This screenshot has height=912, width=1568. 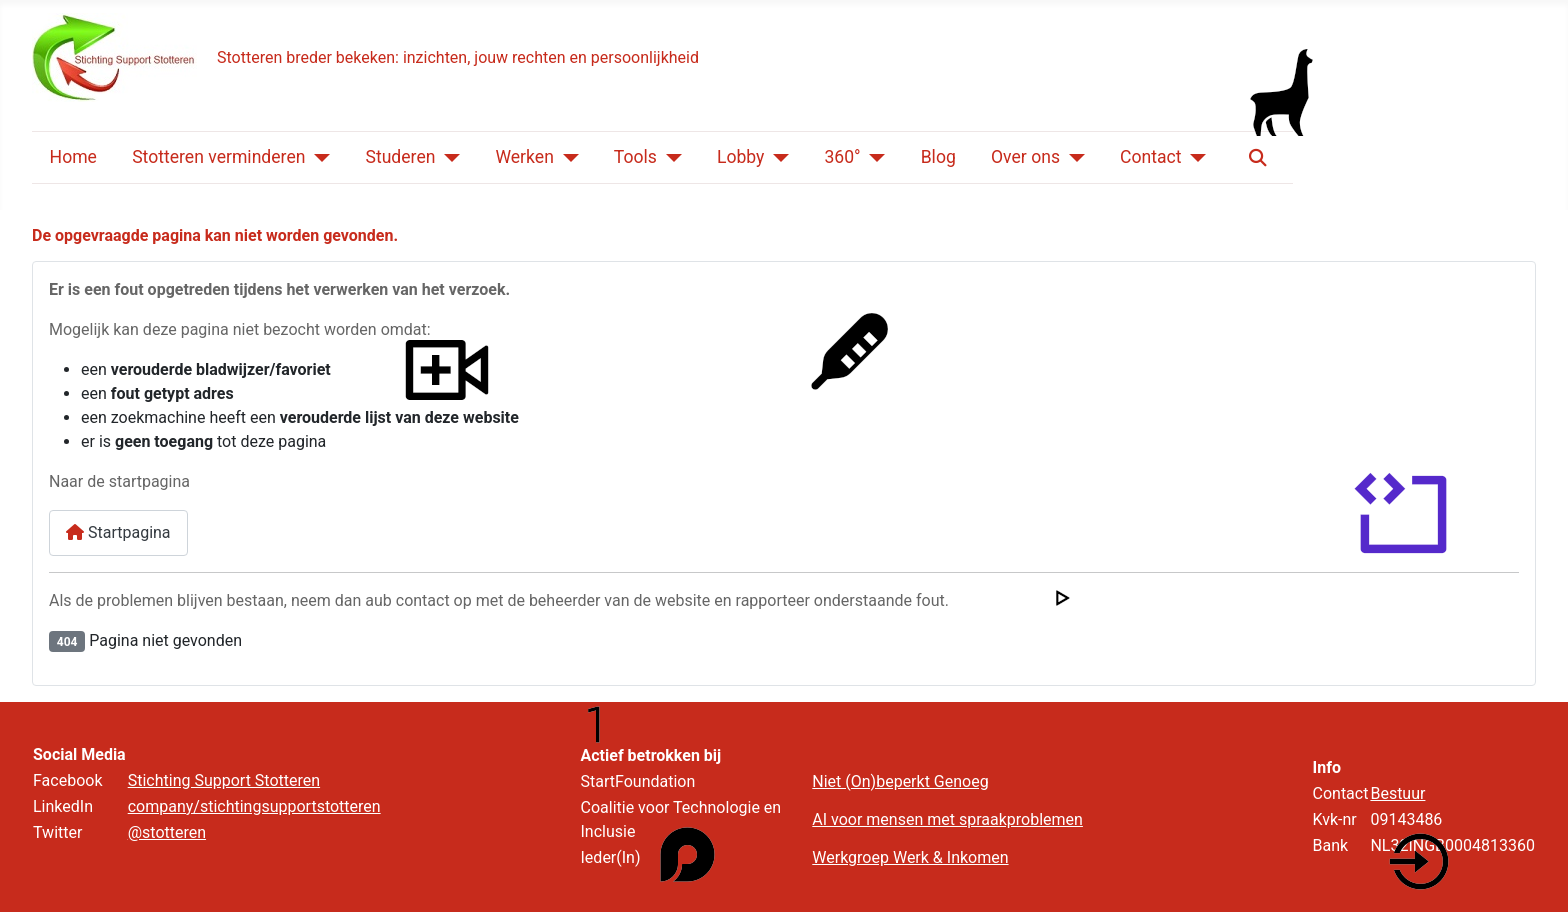 I want to click on check temperature or health status, so click(x=849, y=352).